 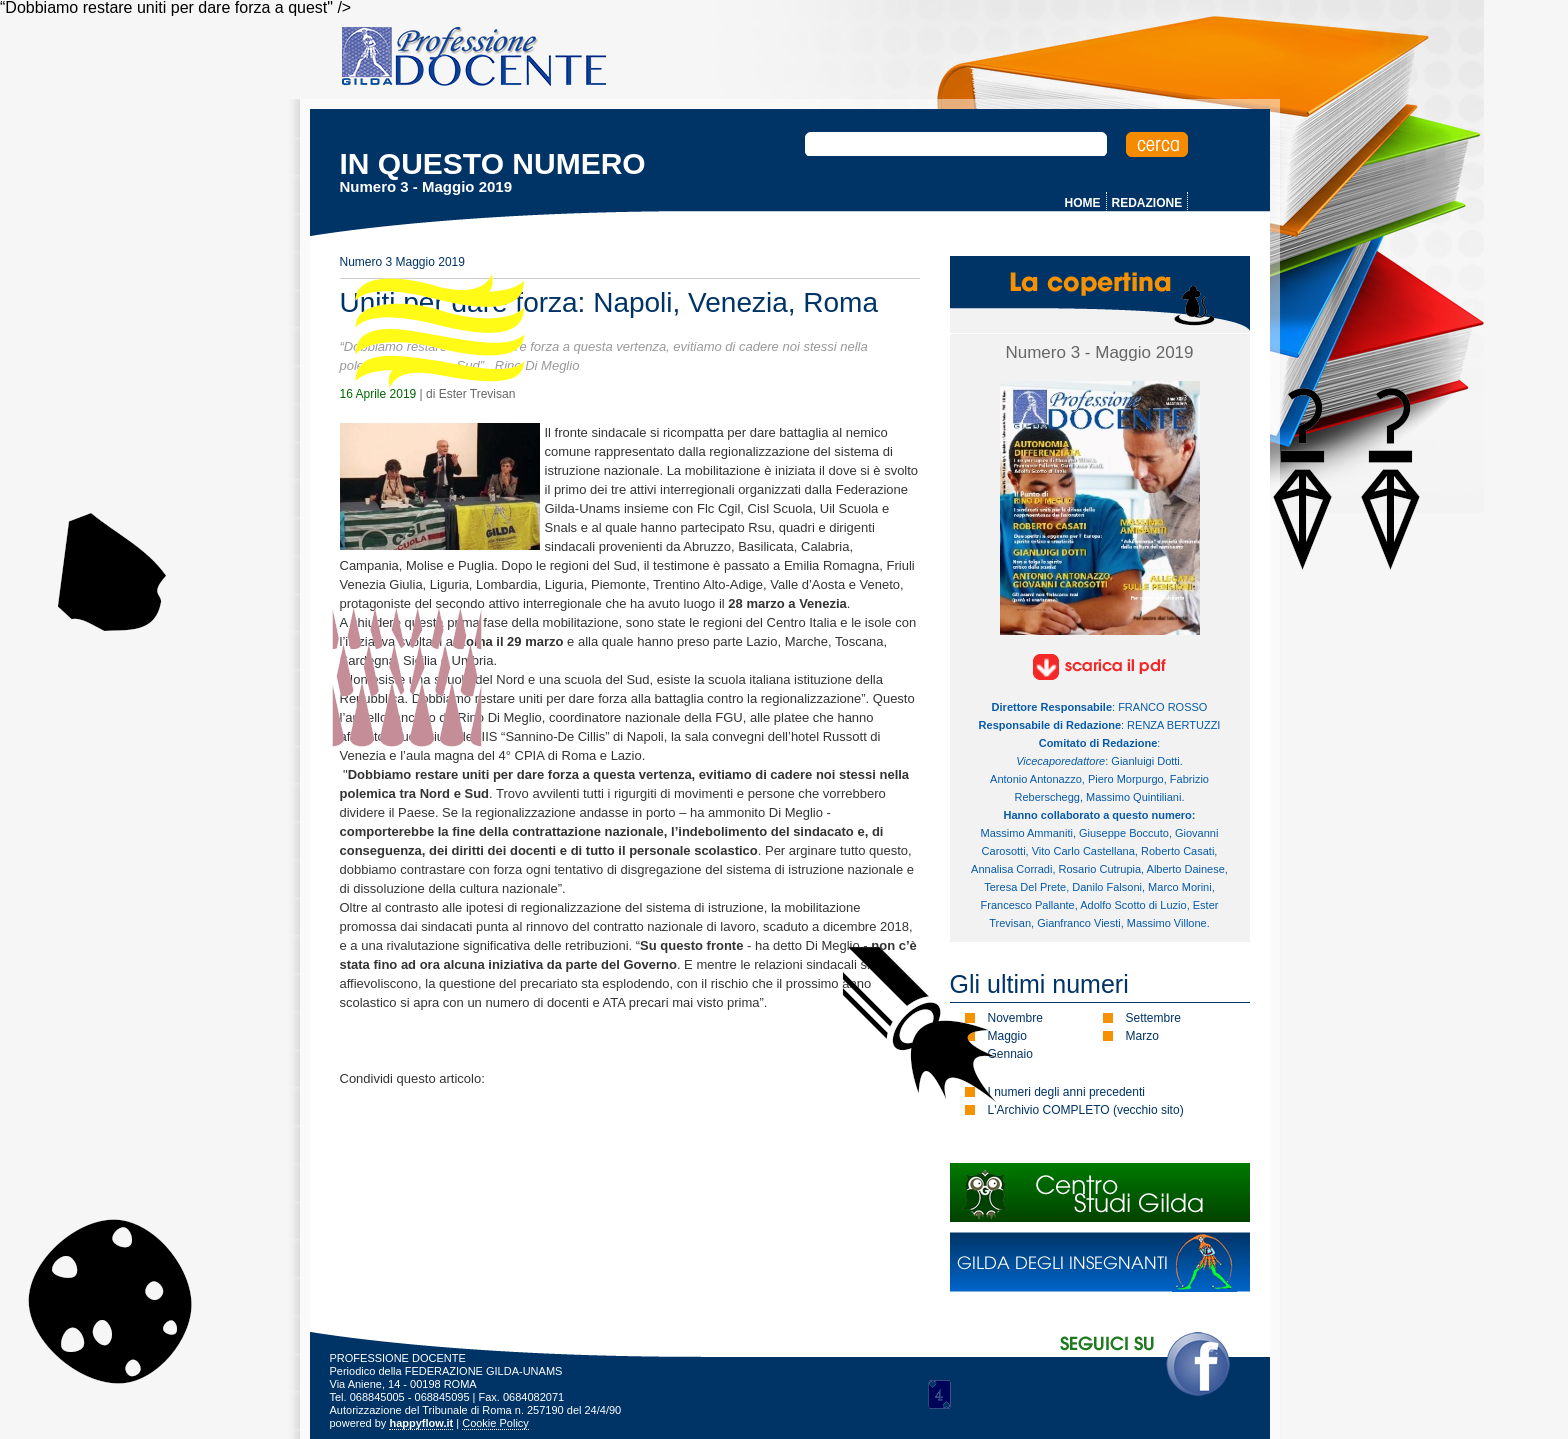 What do you see at coordinates (921, 1025) in the screenshot?
I see `indicates weapon fired or shooting action` at bounding box center [921, 1025].